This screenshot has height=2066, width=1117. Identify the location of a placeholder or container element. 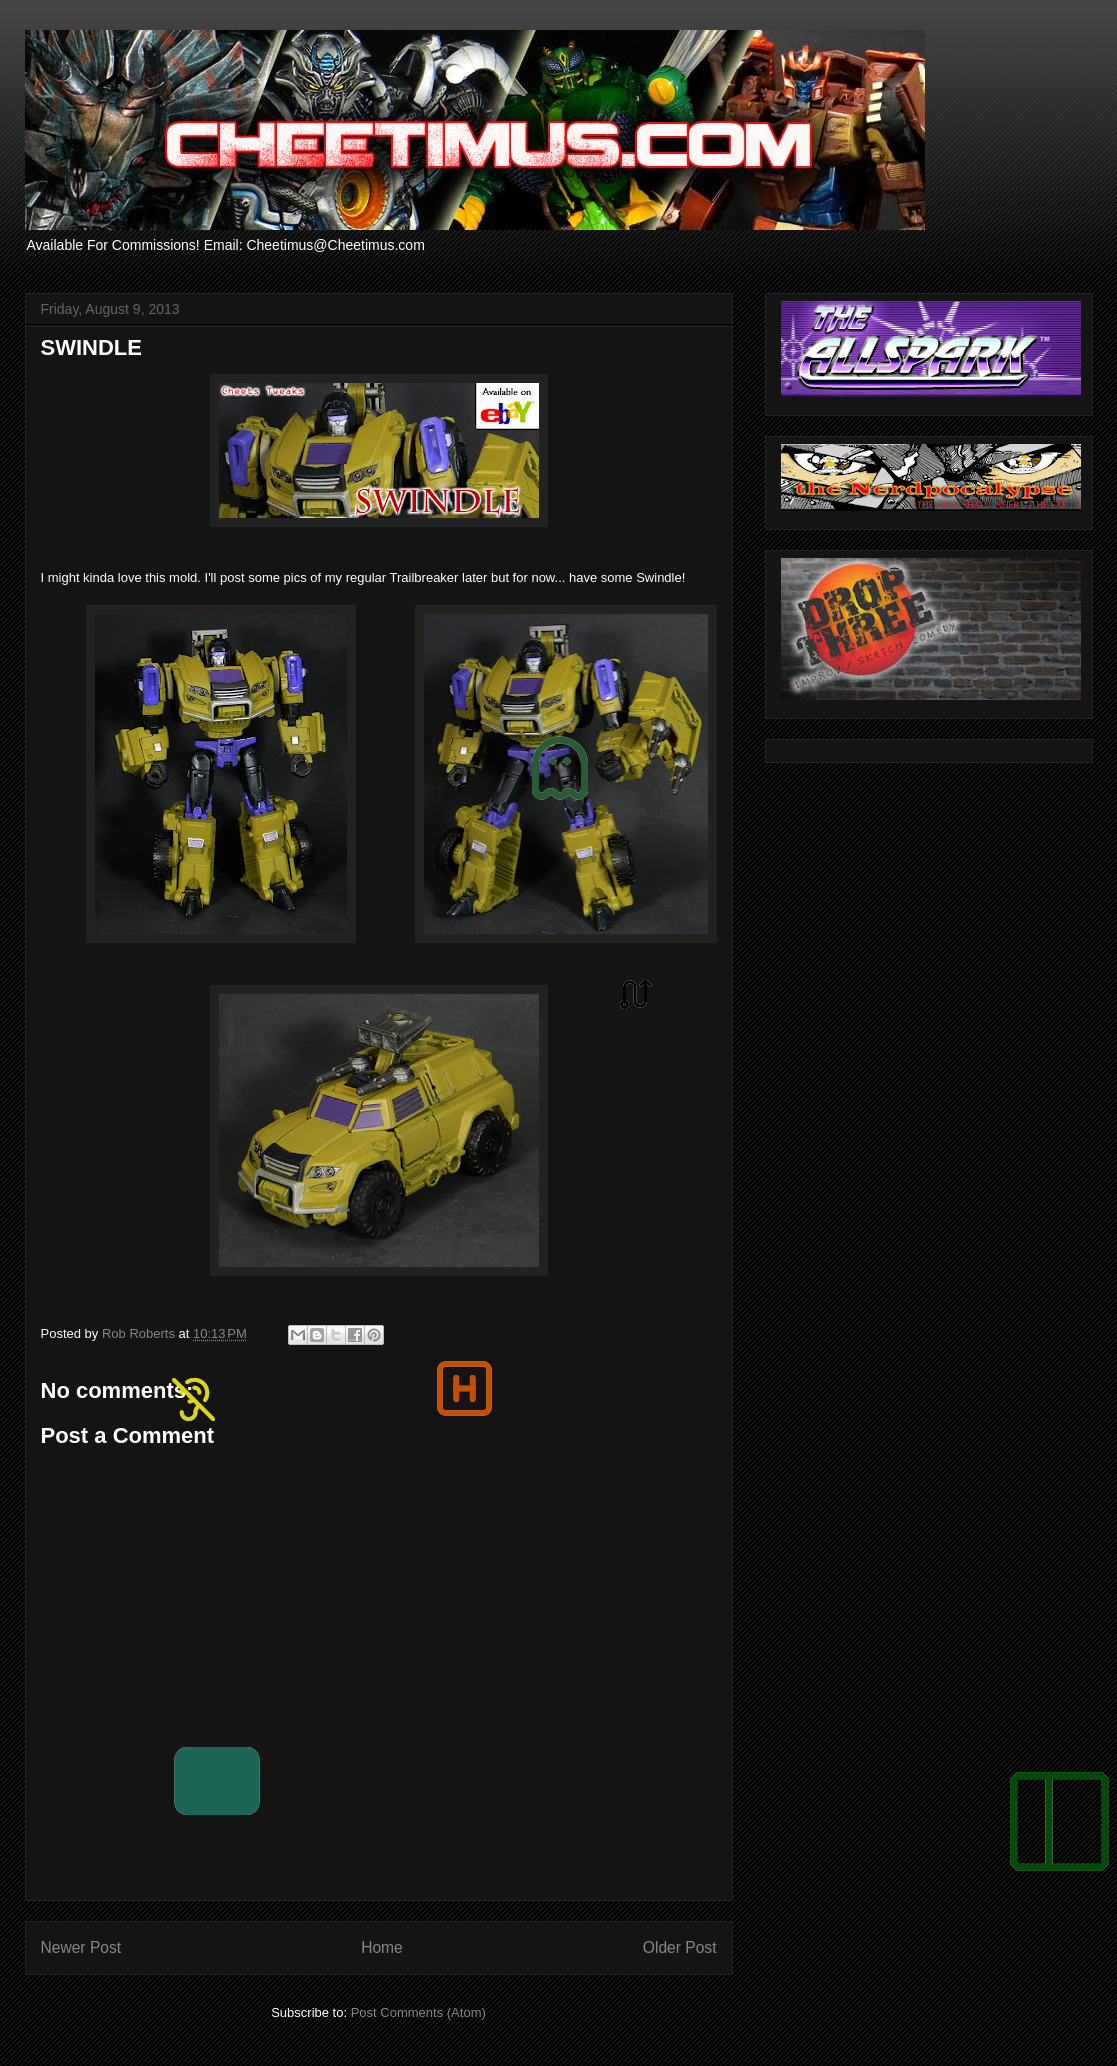
(217, 1781).